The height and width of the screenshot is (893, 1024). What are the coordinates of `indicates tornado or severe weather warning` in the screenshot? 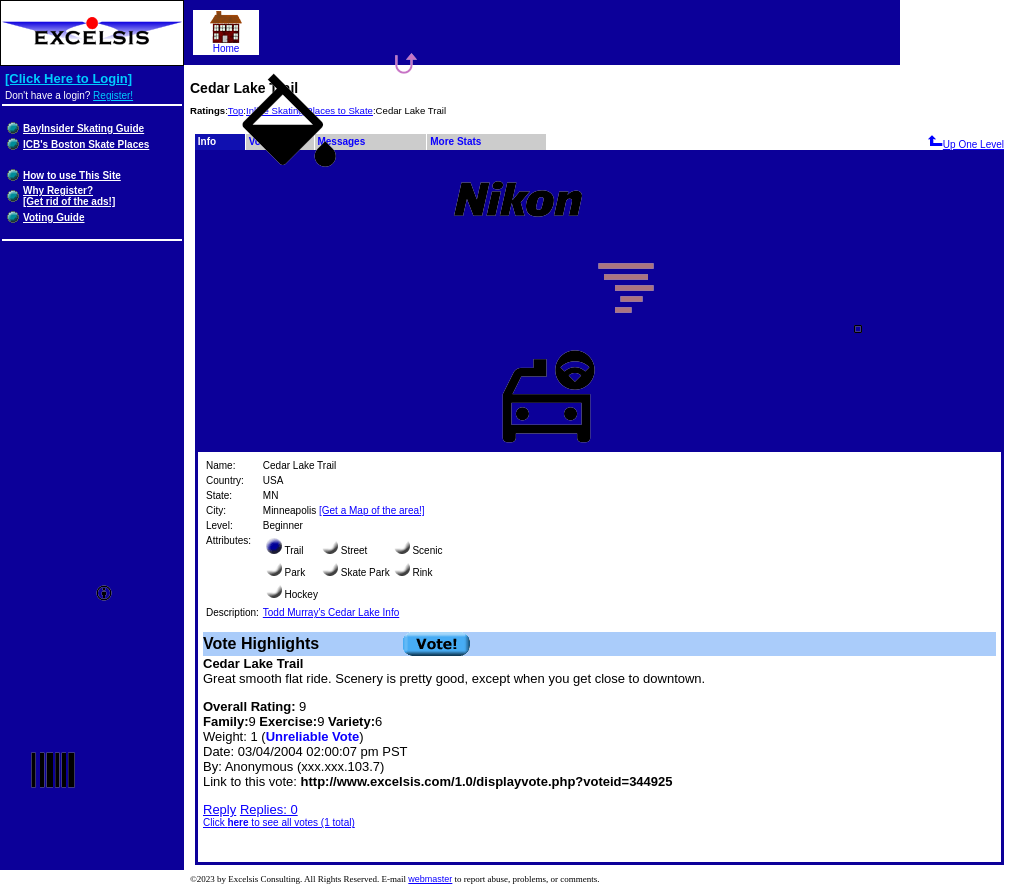 It's located at (626, 288).